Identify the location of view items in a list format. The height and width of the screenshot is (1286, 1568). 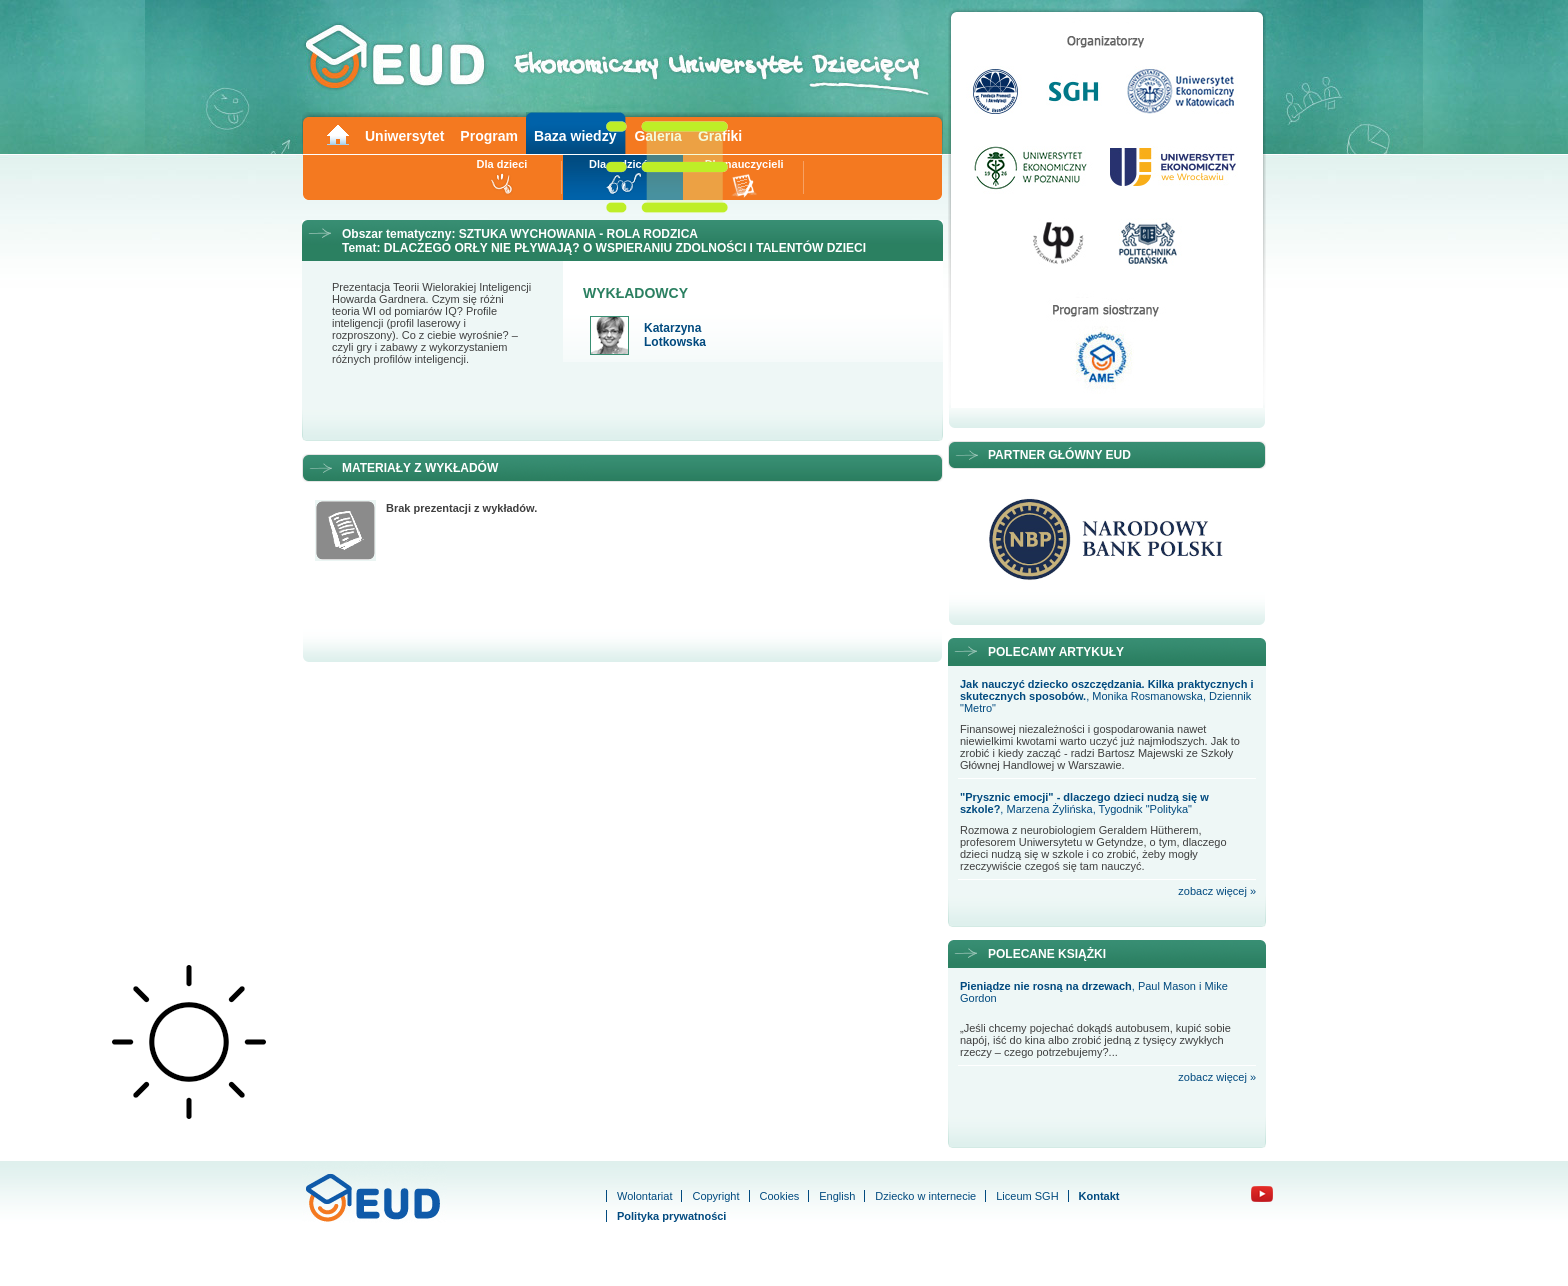
(667, 167).